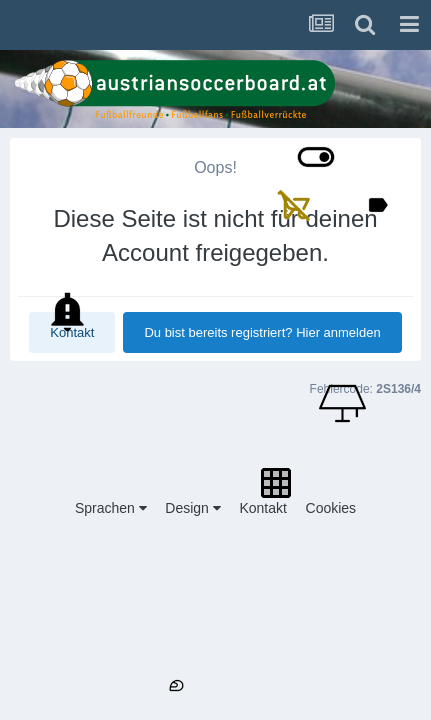 Image resolution: width=431 pixels, height=720 pixels. I want to click on toggle grid view layout, so click(276, 483).